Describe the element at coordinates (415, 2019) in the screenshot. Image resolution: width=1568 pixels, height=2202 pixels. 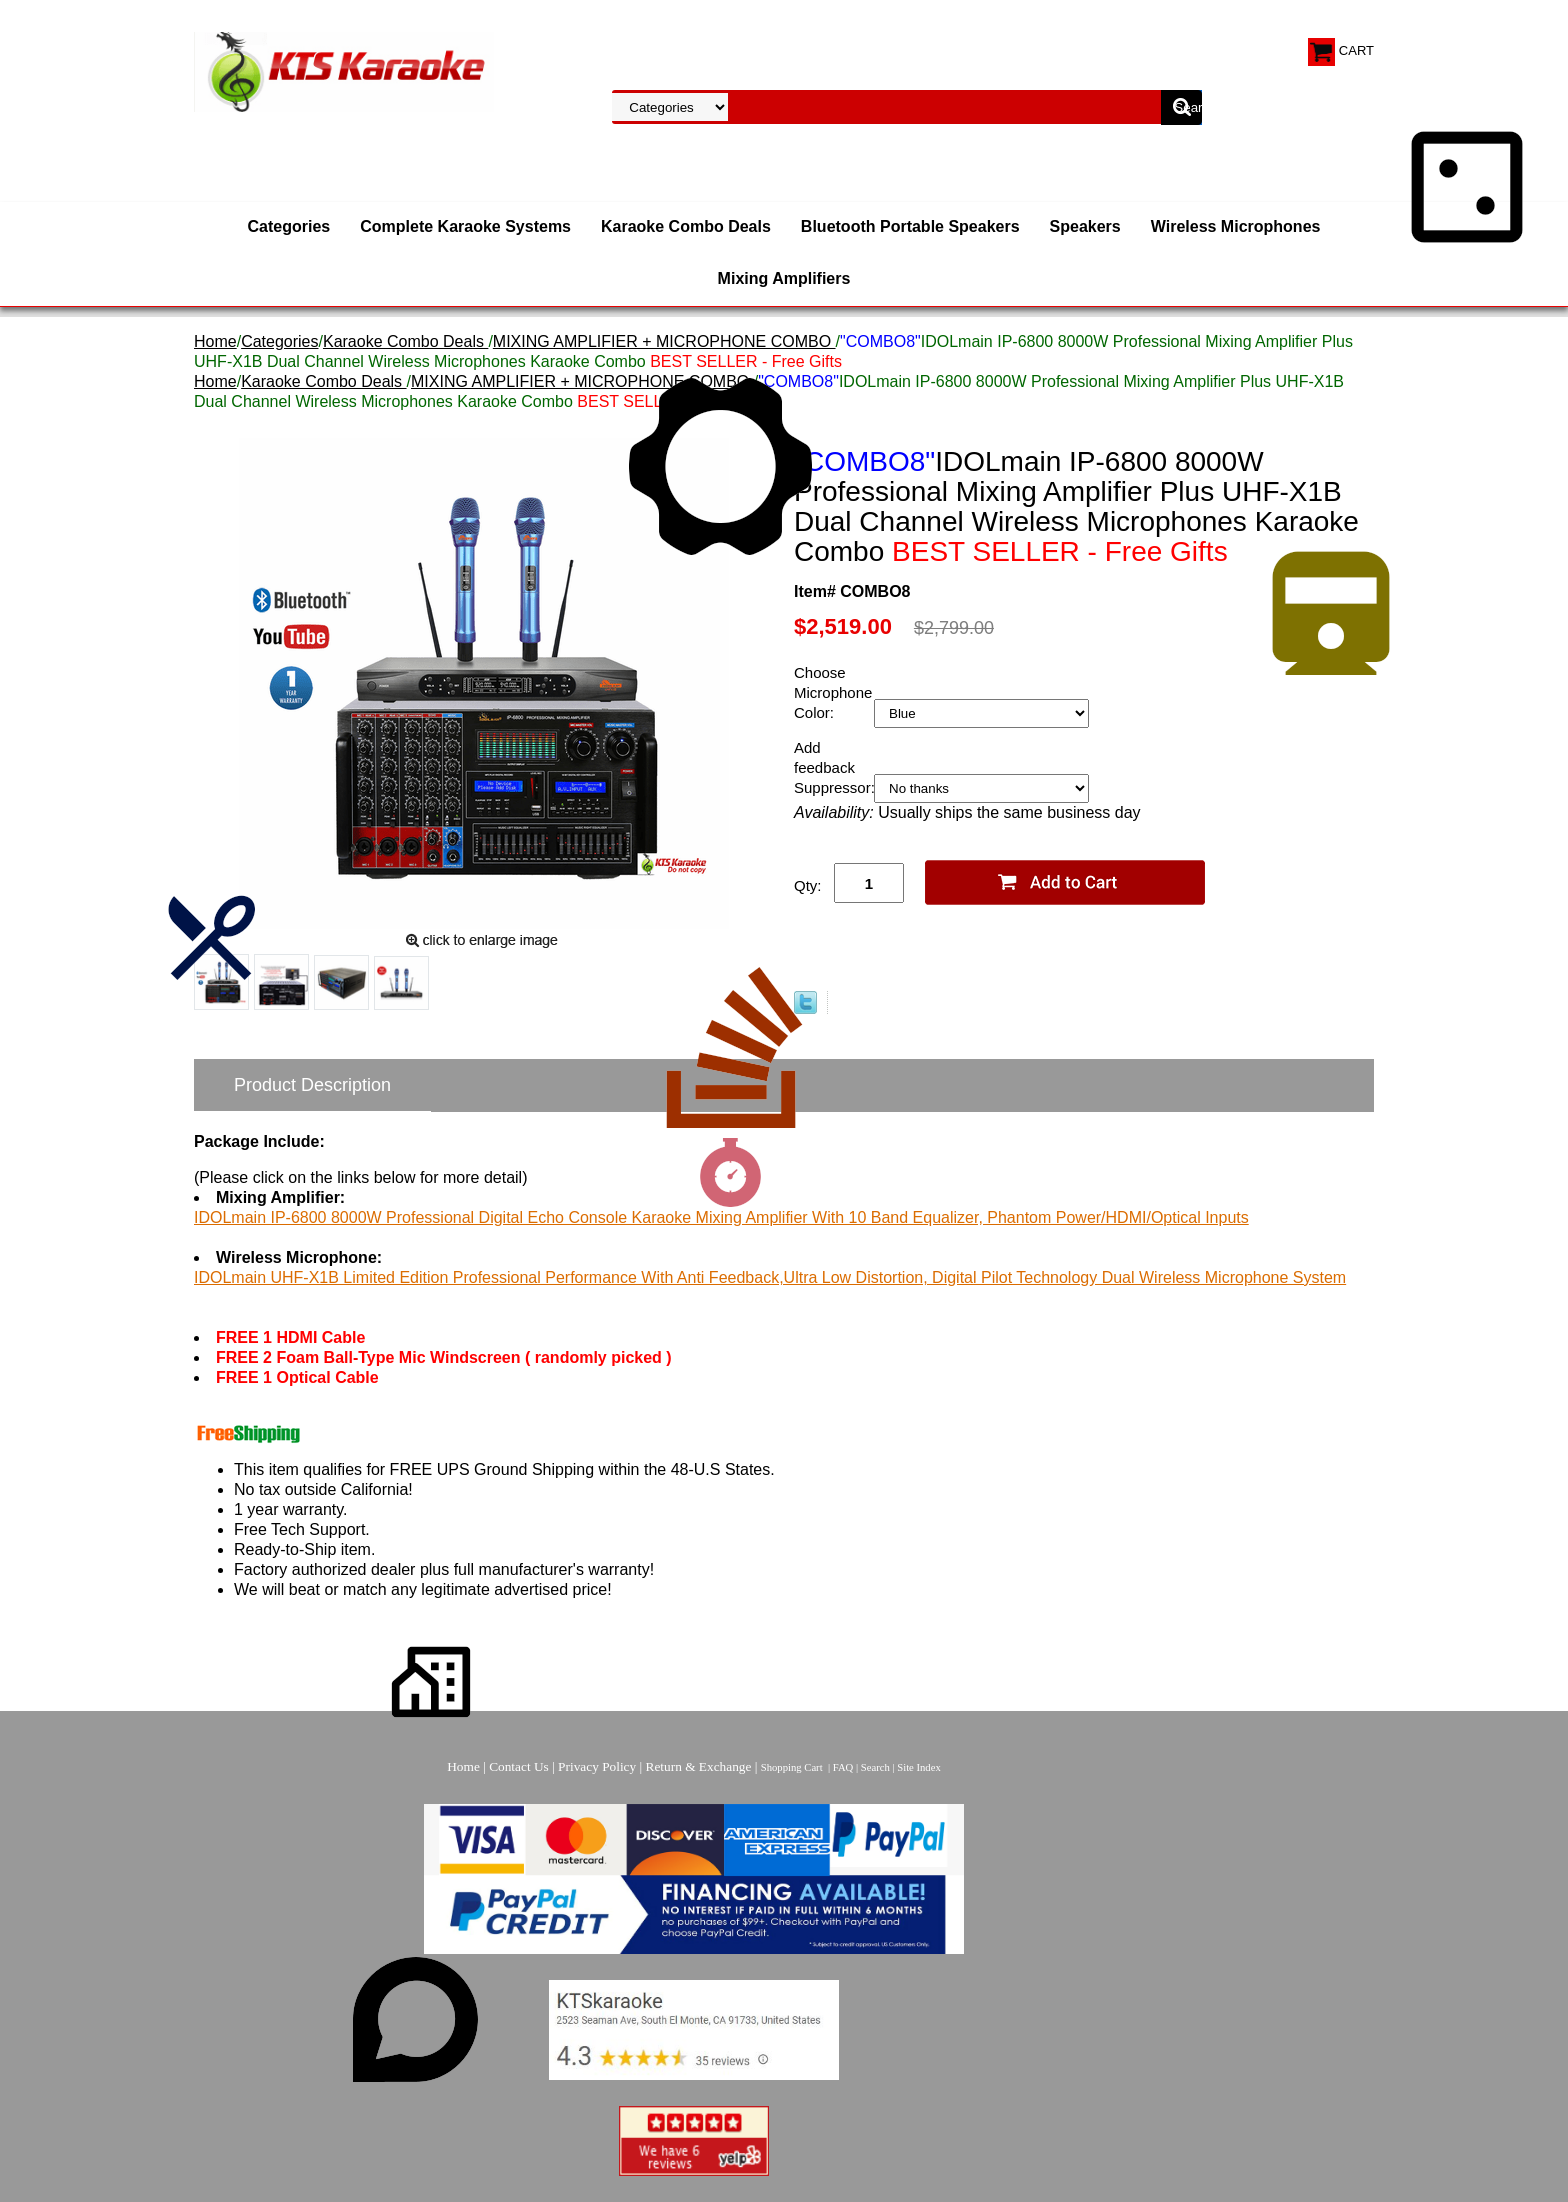
I see `open Discourse community forum` at that location.